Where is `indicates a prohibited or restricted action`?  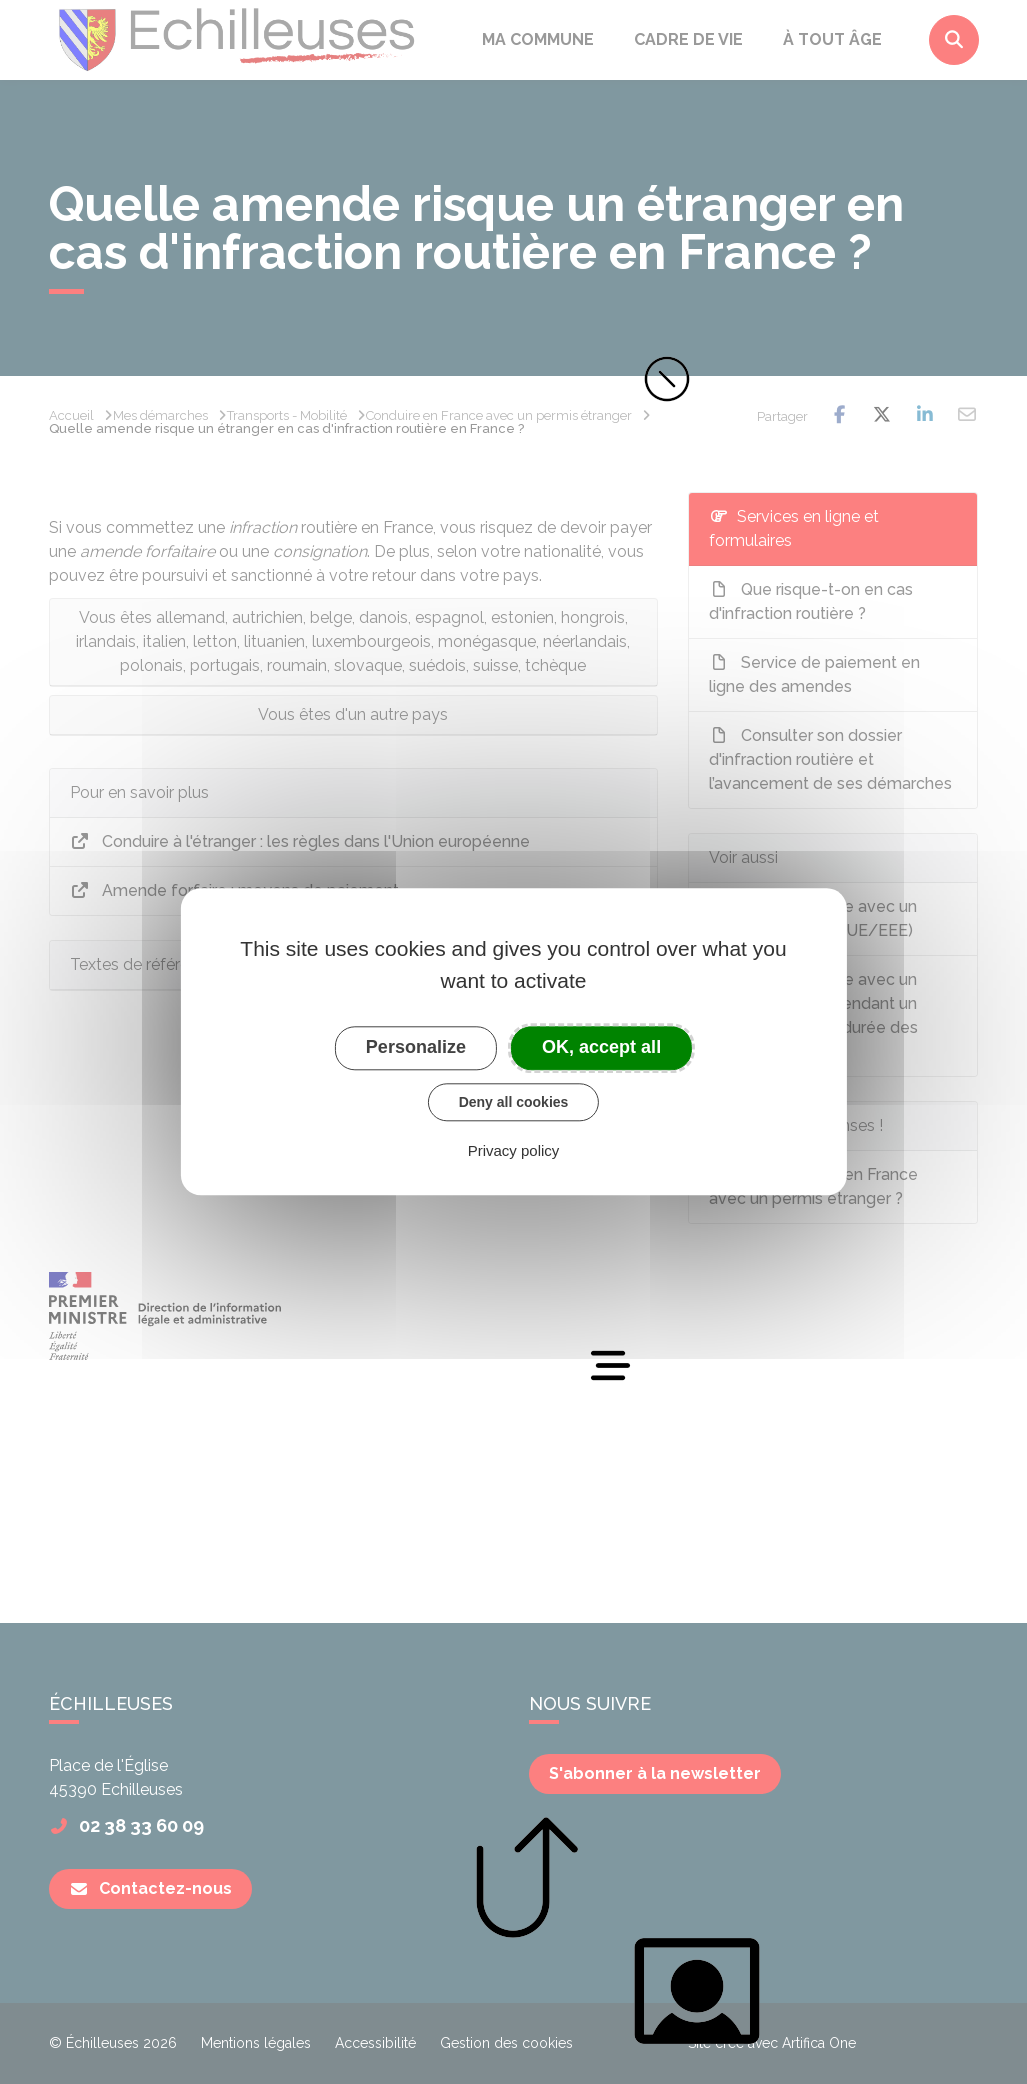 indicates a prohibited or restricted action is located at coordinates (667, 379).